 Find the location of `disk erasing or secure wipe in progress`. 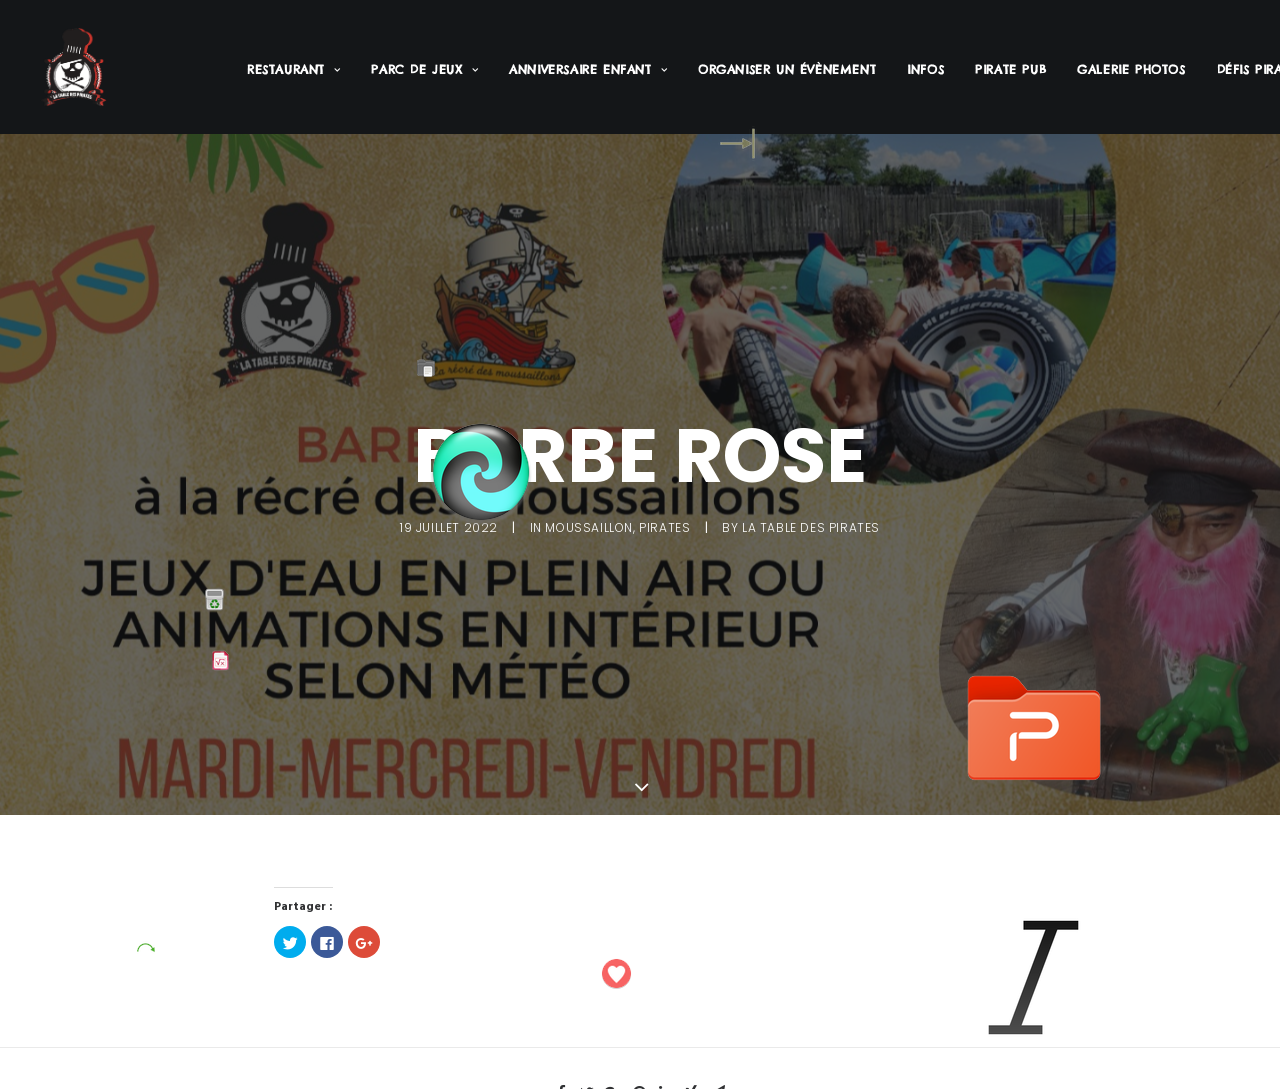

disk erasing or secure wipe in progress is located at coordinates (481, 472).